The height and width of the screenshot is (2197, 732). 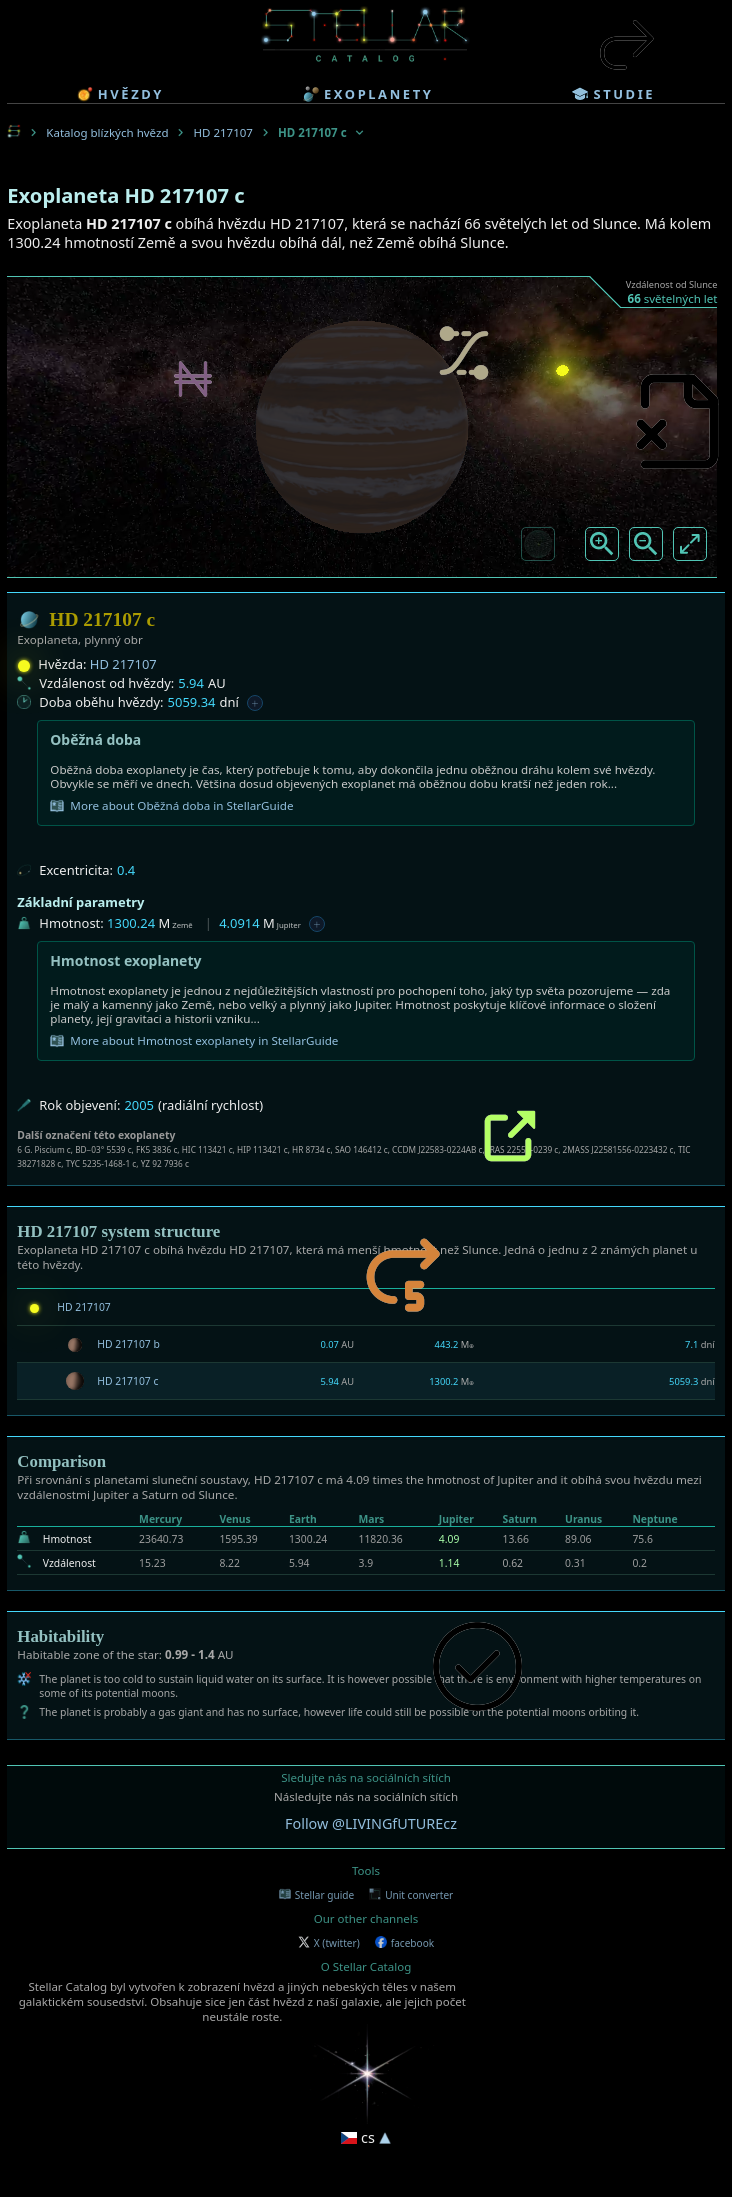 What do you see at coordinates (193, 379) in the screenshot?
I see `nigerian naira currency symbol` at bounding box center [193, 379].